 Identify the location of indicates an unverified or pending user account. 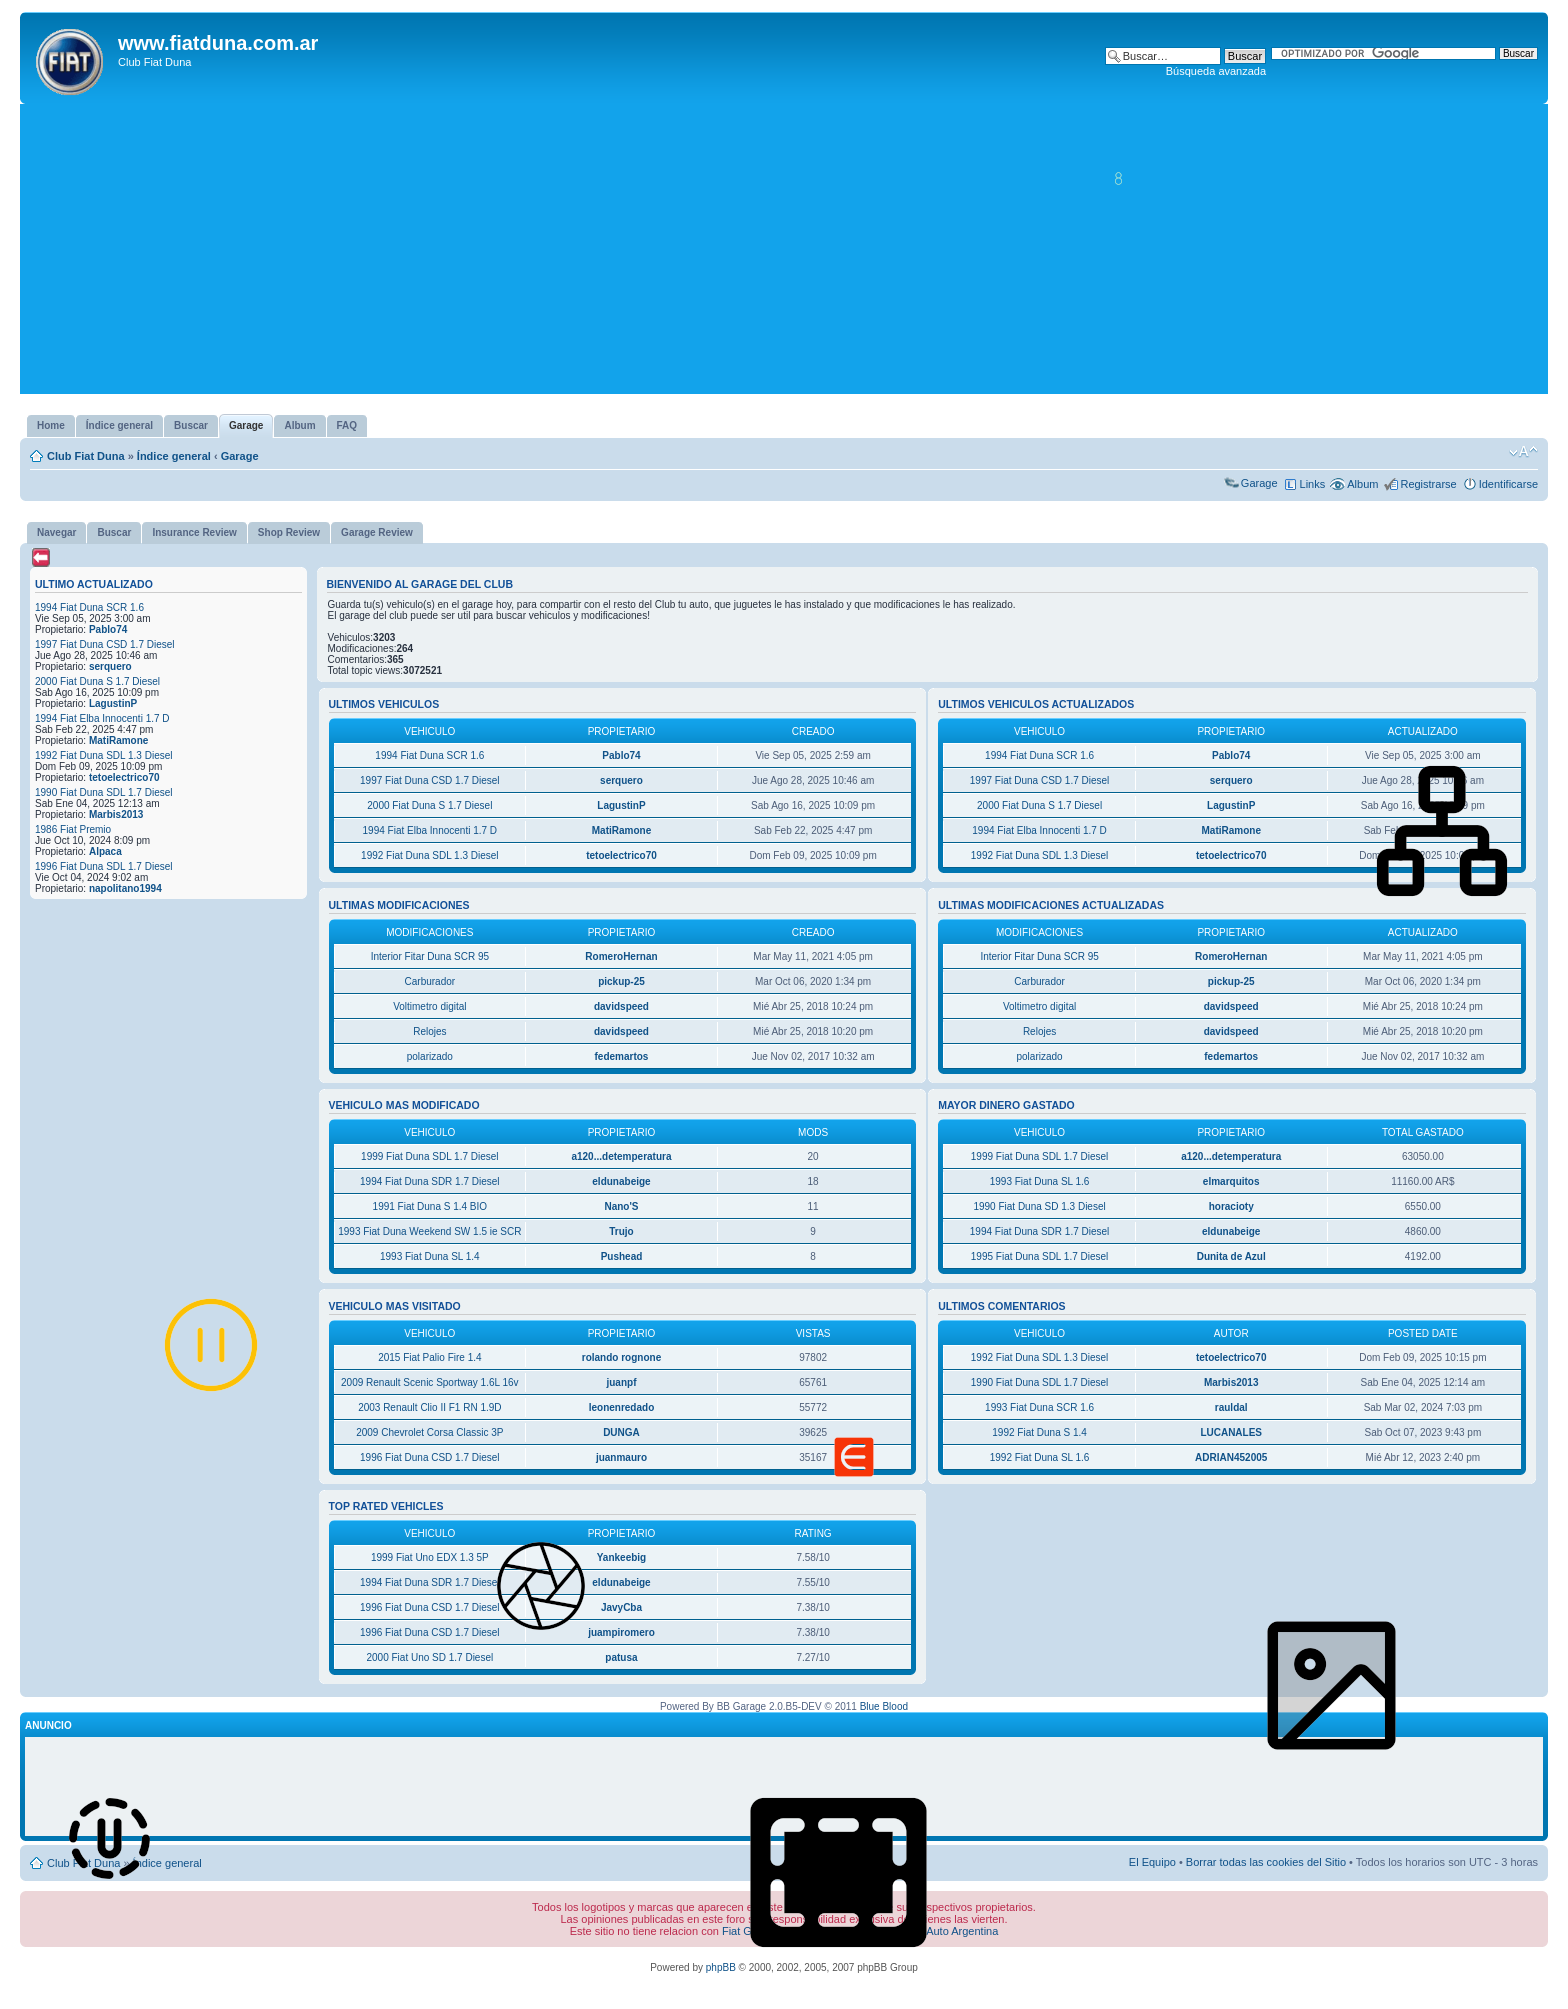
(109, 1838).